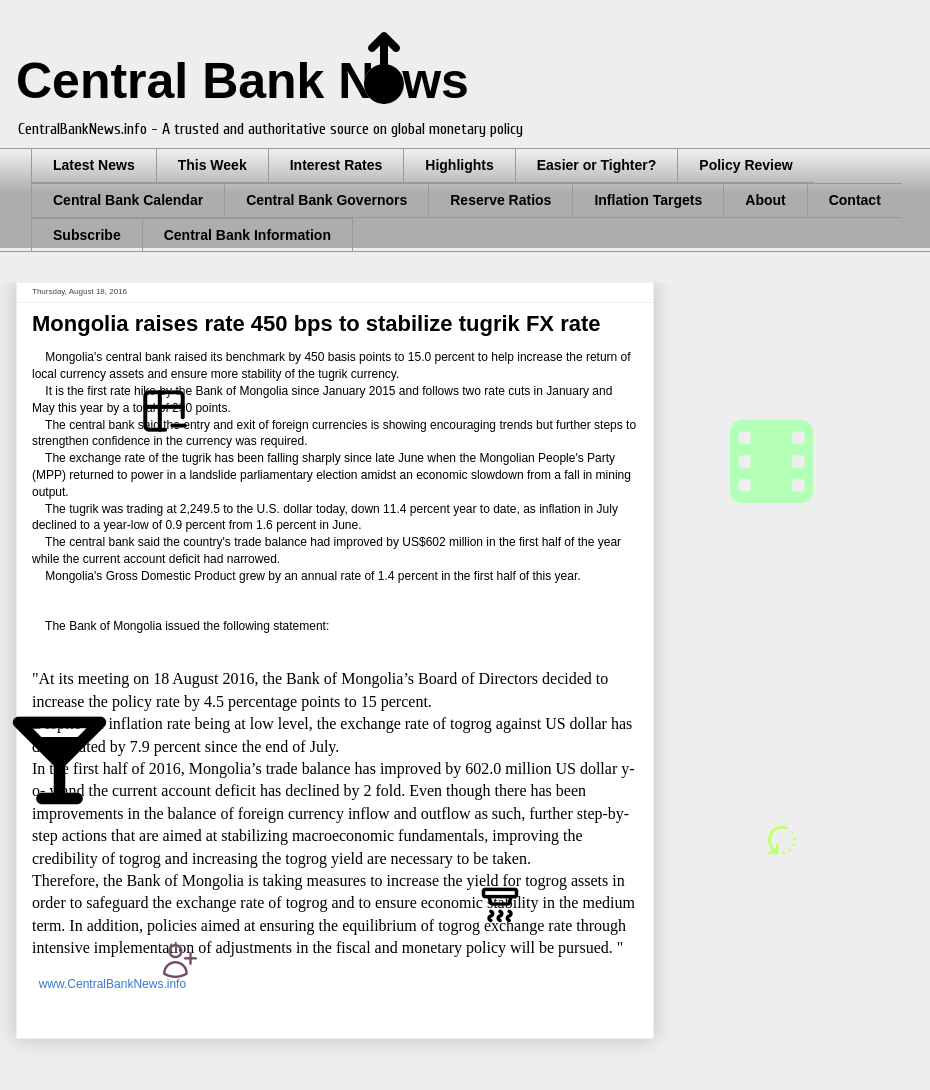  Describe the element at coordinates (59, 757) in the screenshot. I see `view bar or cocktail menu` at that location.